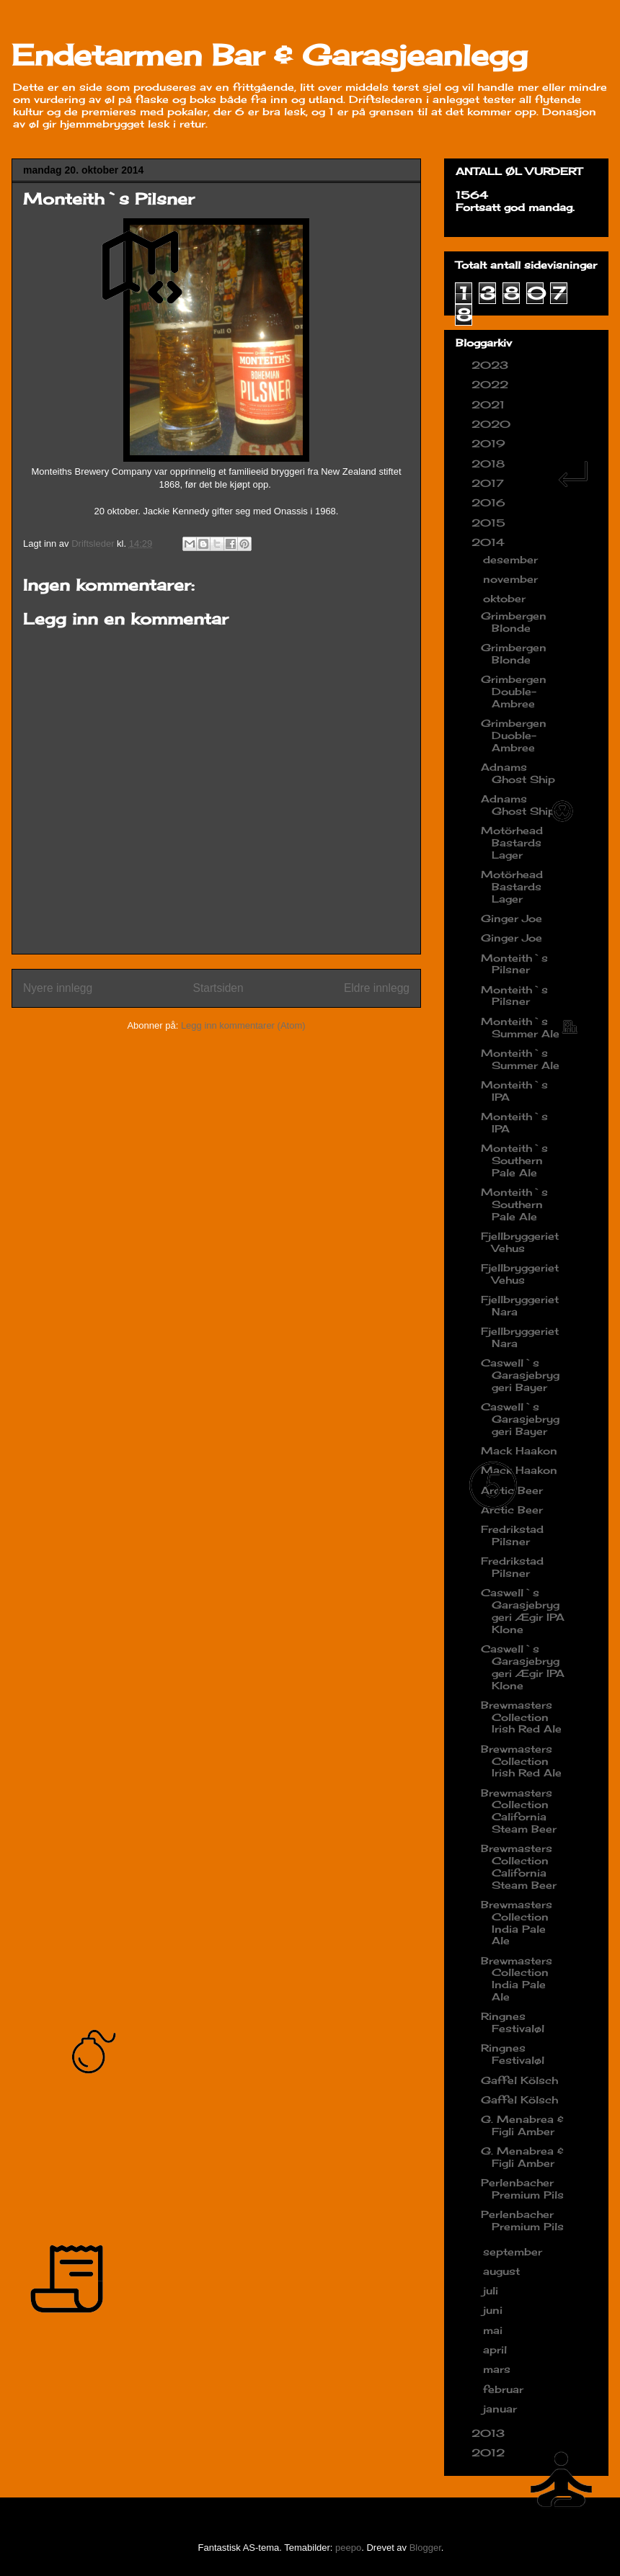 This screenshot has height=2576, width=620. I want to click on indicates a destructive or dangerous action, so click(92, 2051).